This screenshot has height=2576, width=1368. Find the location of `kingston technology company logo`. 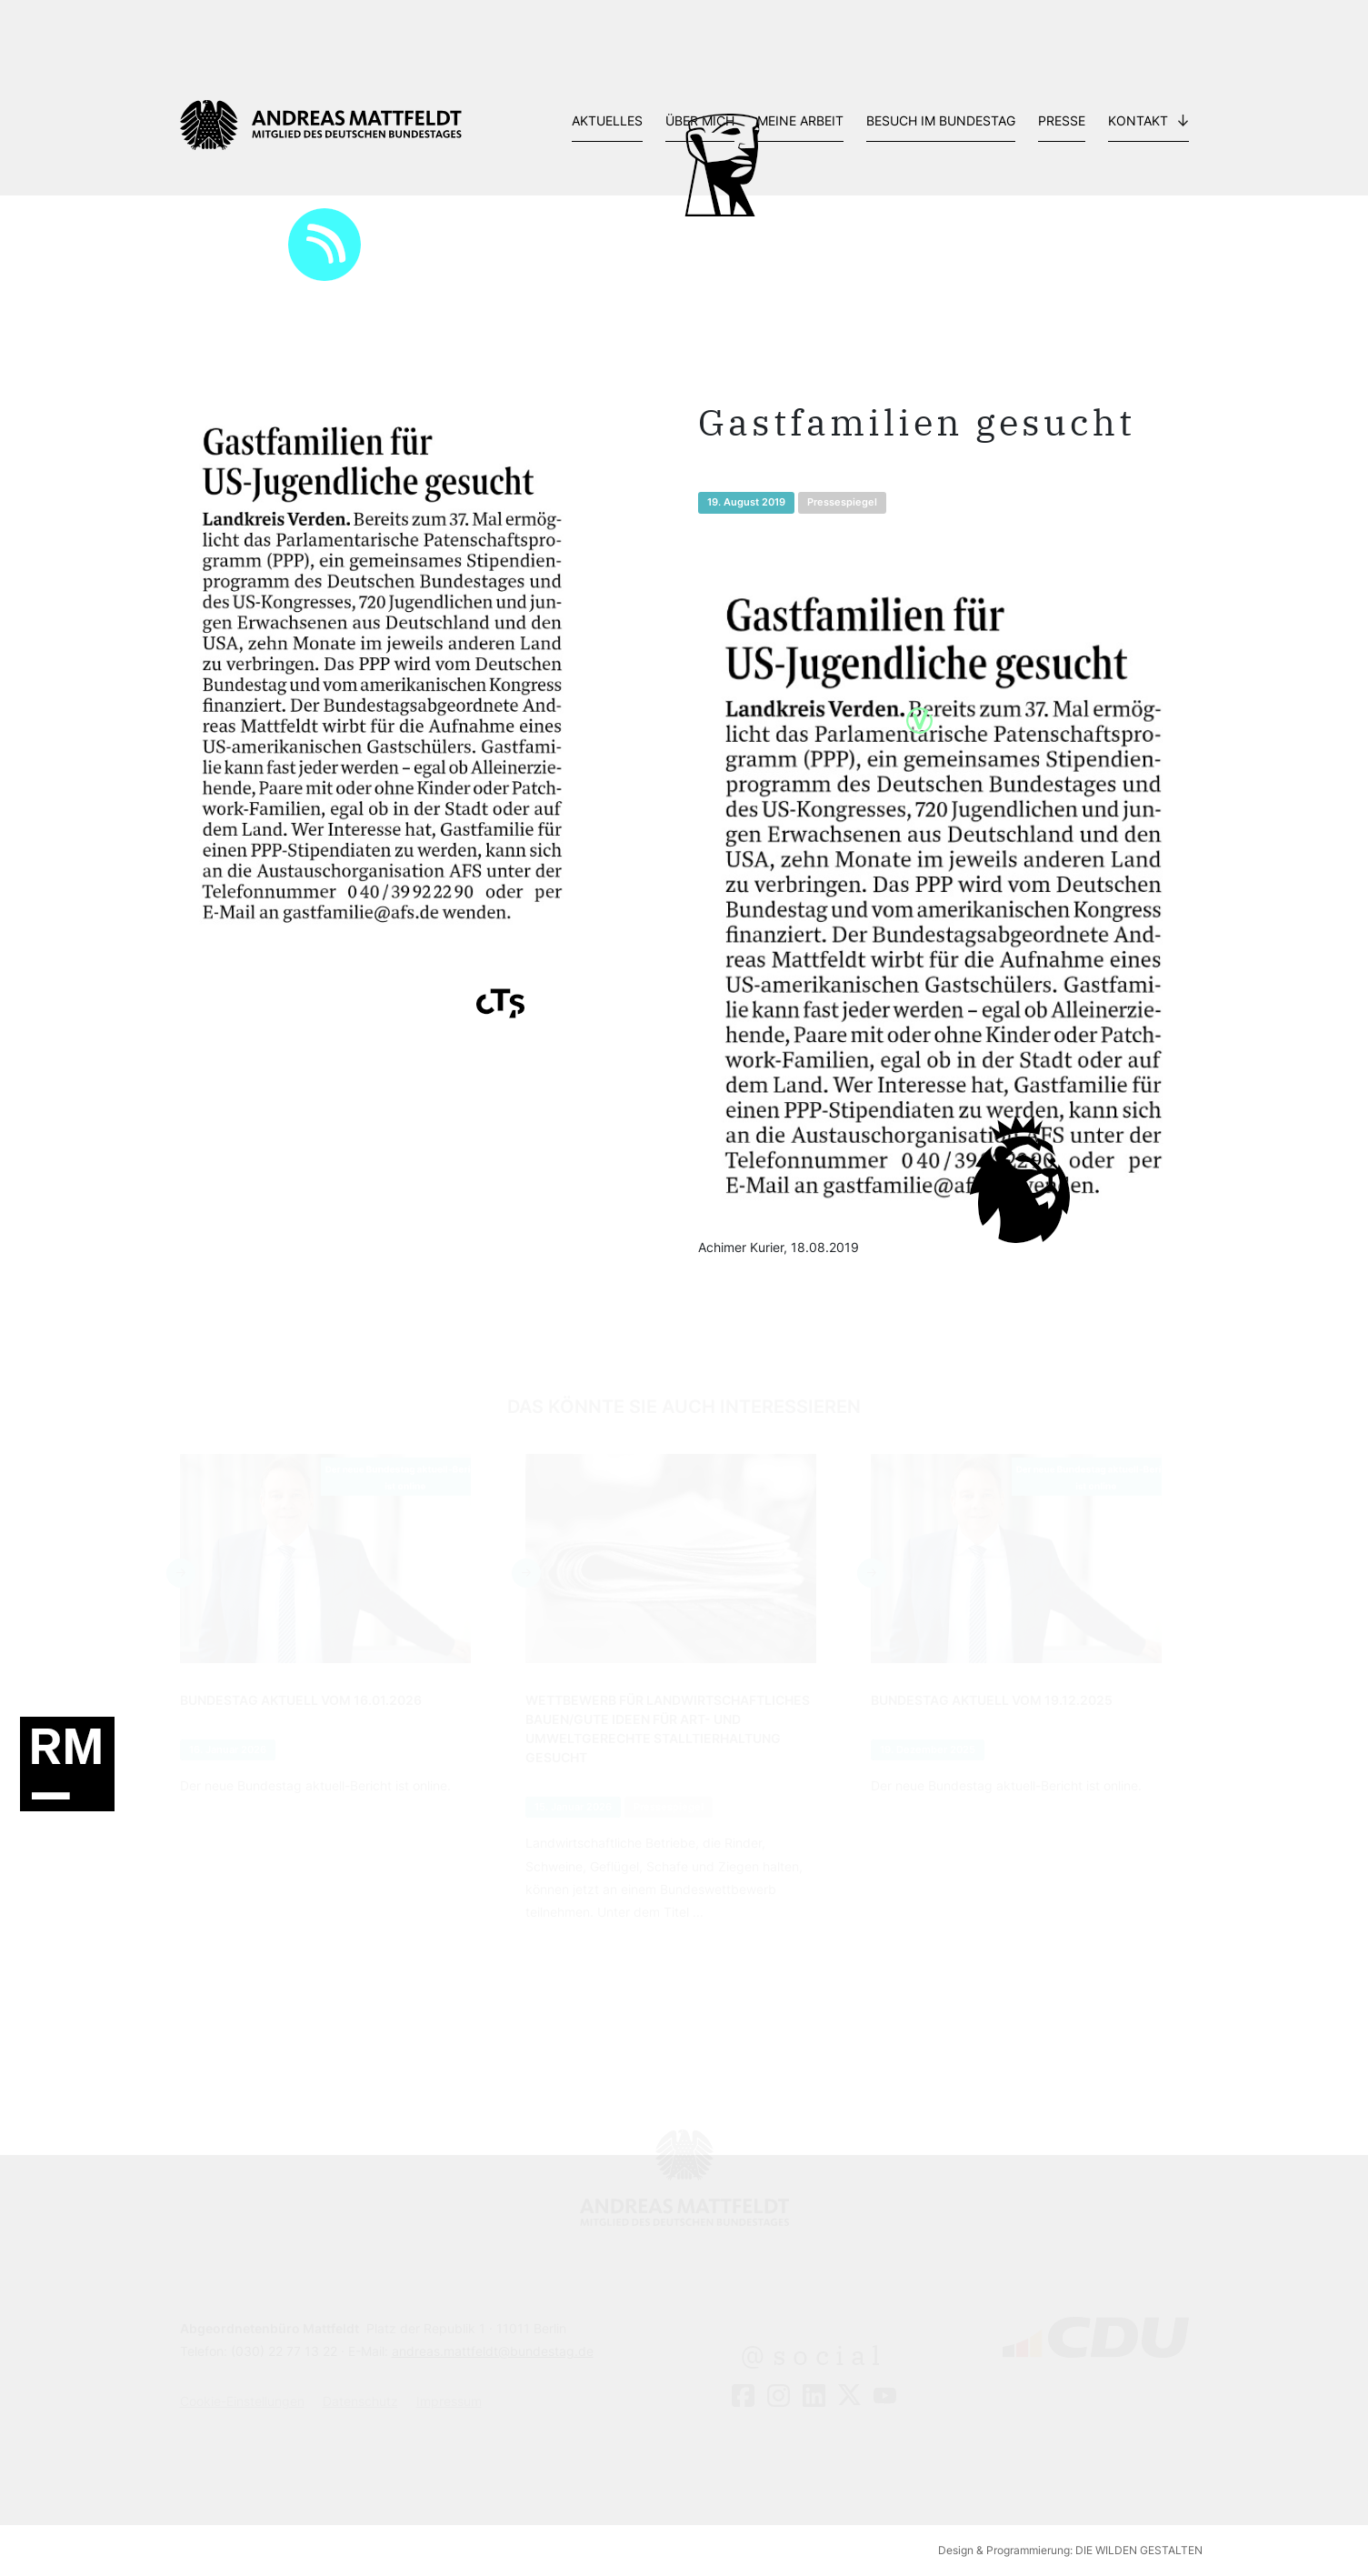

kingston technology company logo is located at coordinates (722, 165).